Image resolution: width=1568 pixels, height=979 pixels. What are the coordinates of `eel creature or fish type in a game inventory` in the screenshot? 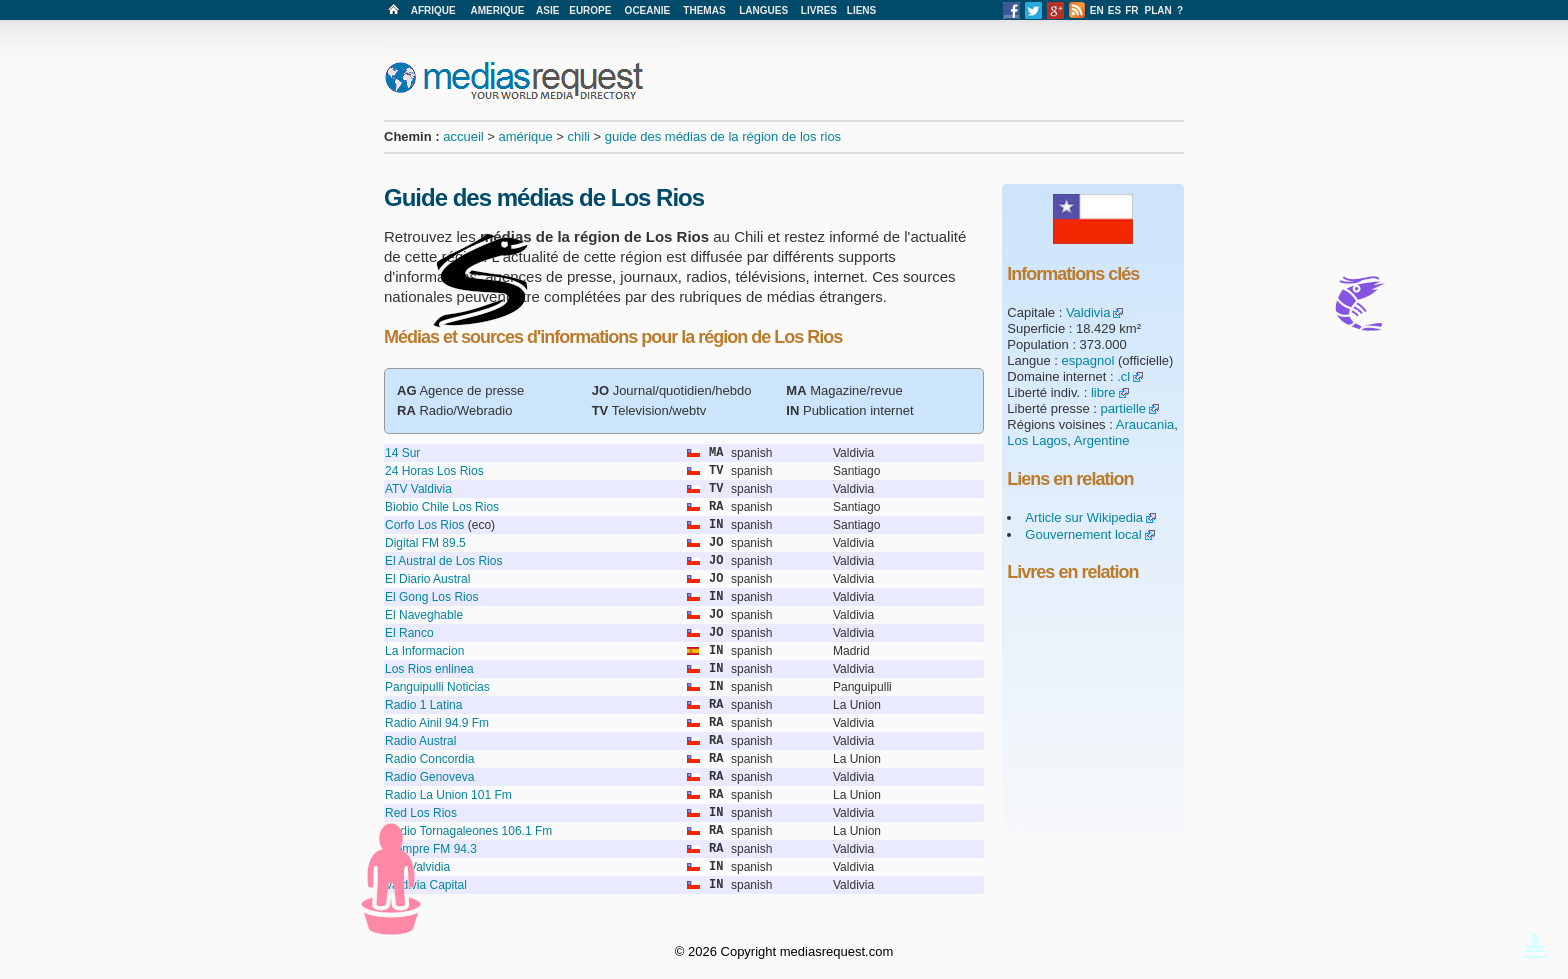 It's located at (480, 280).